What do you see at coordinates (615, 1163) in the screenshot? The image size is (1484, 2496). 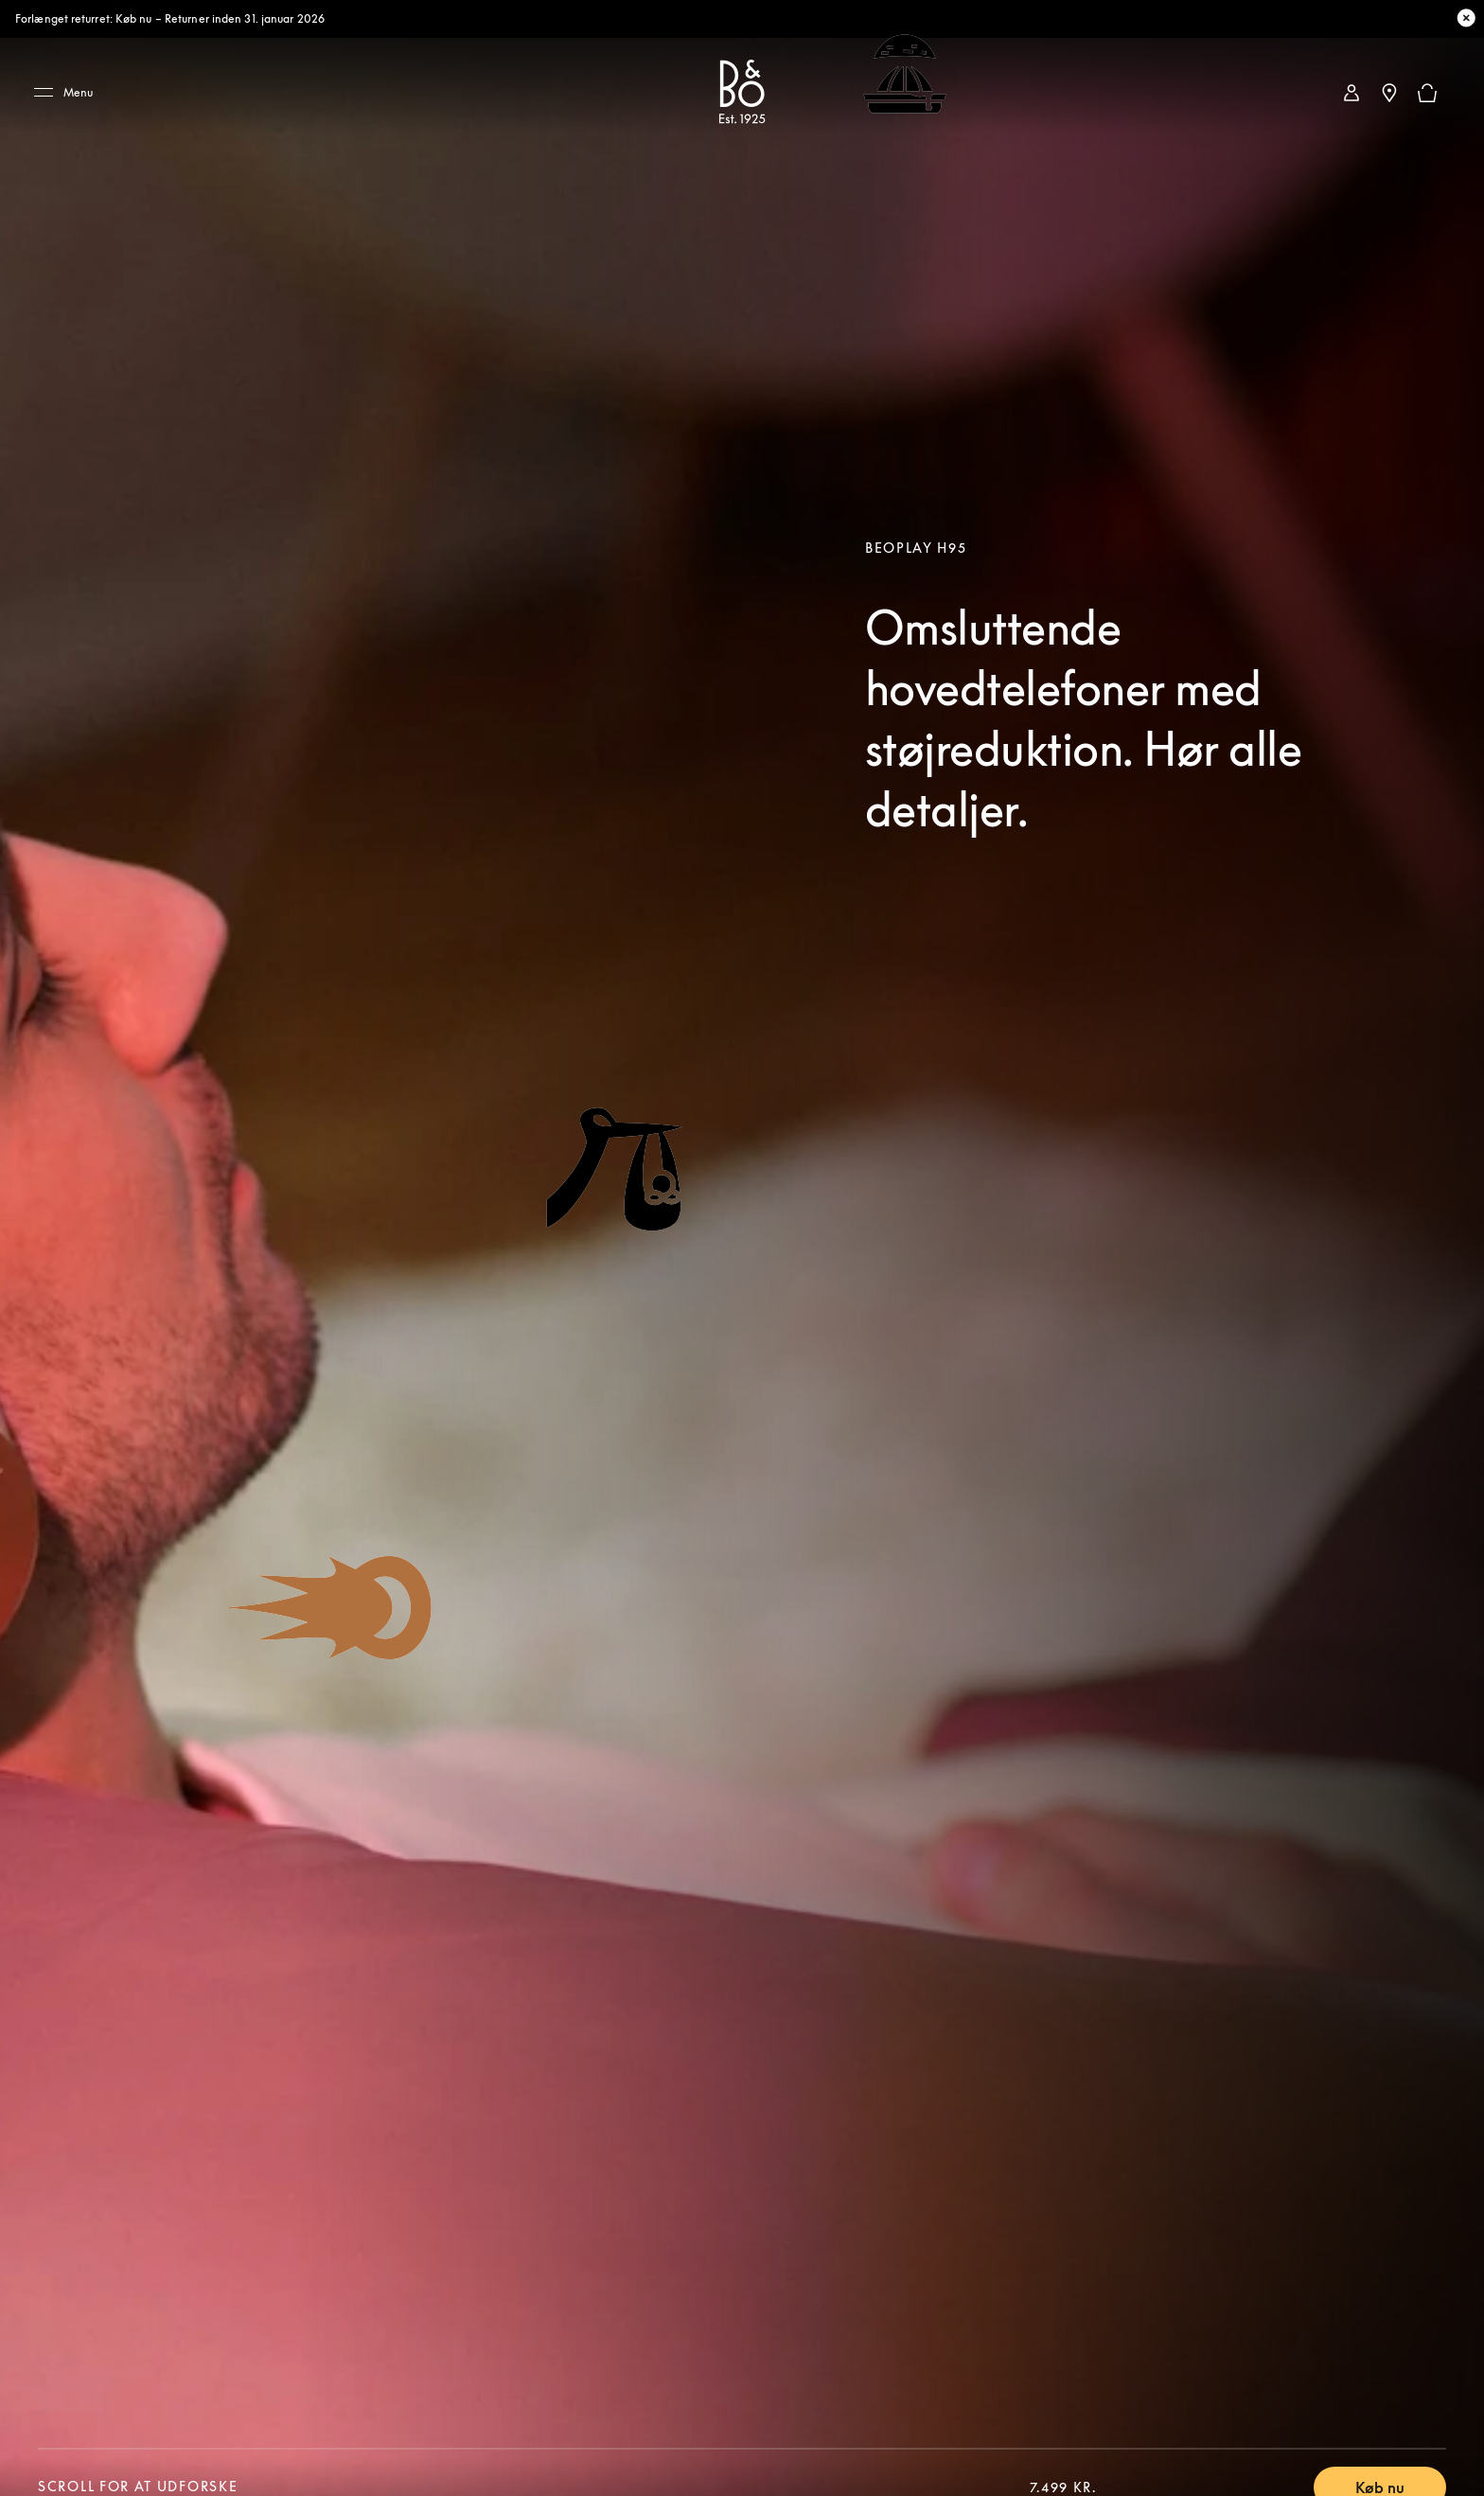 I see `indicates a new baby announcement or birth notification` at bounding box center [615, 1163].